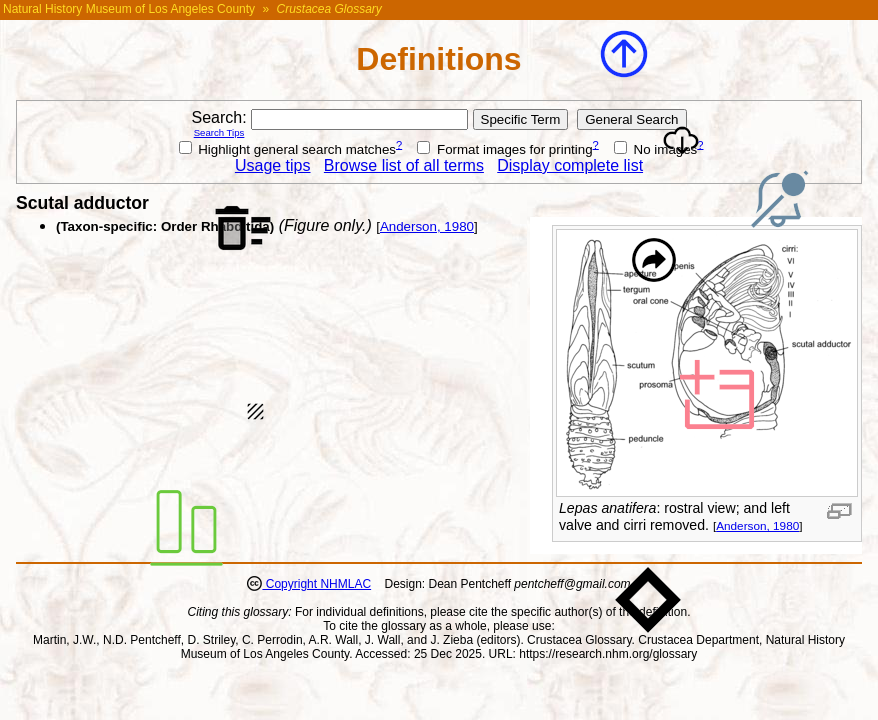  I want to click on open a new empty window, so click(719, 394).